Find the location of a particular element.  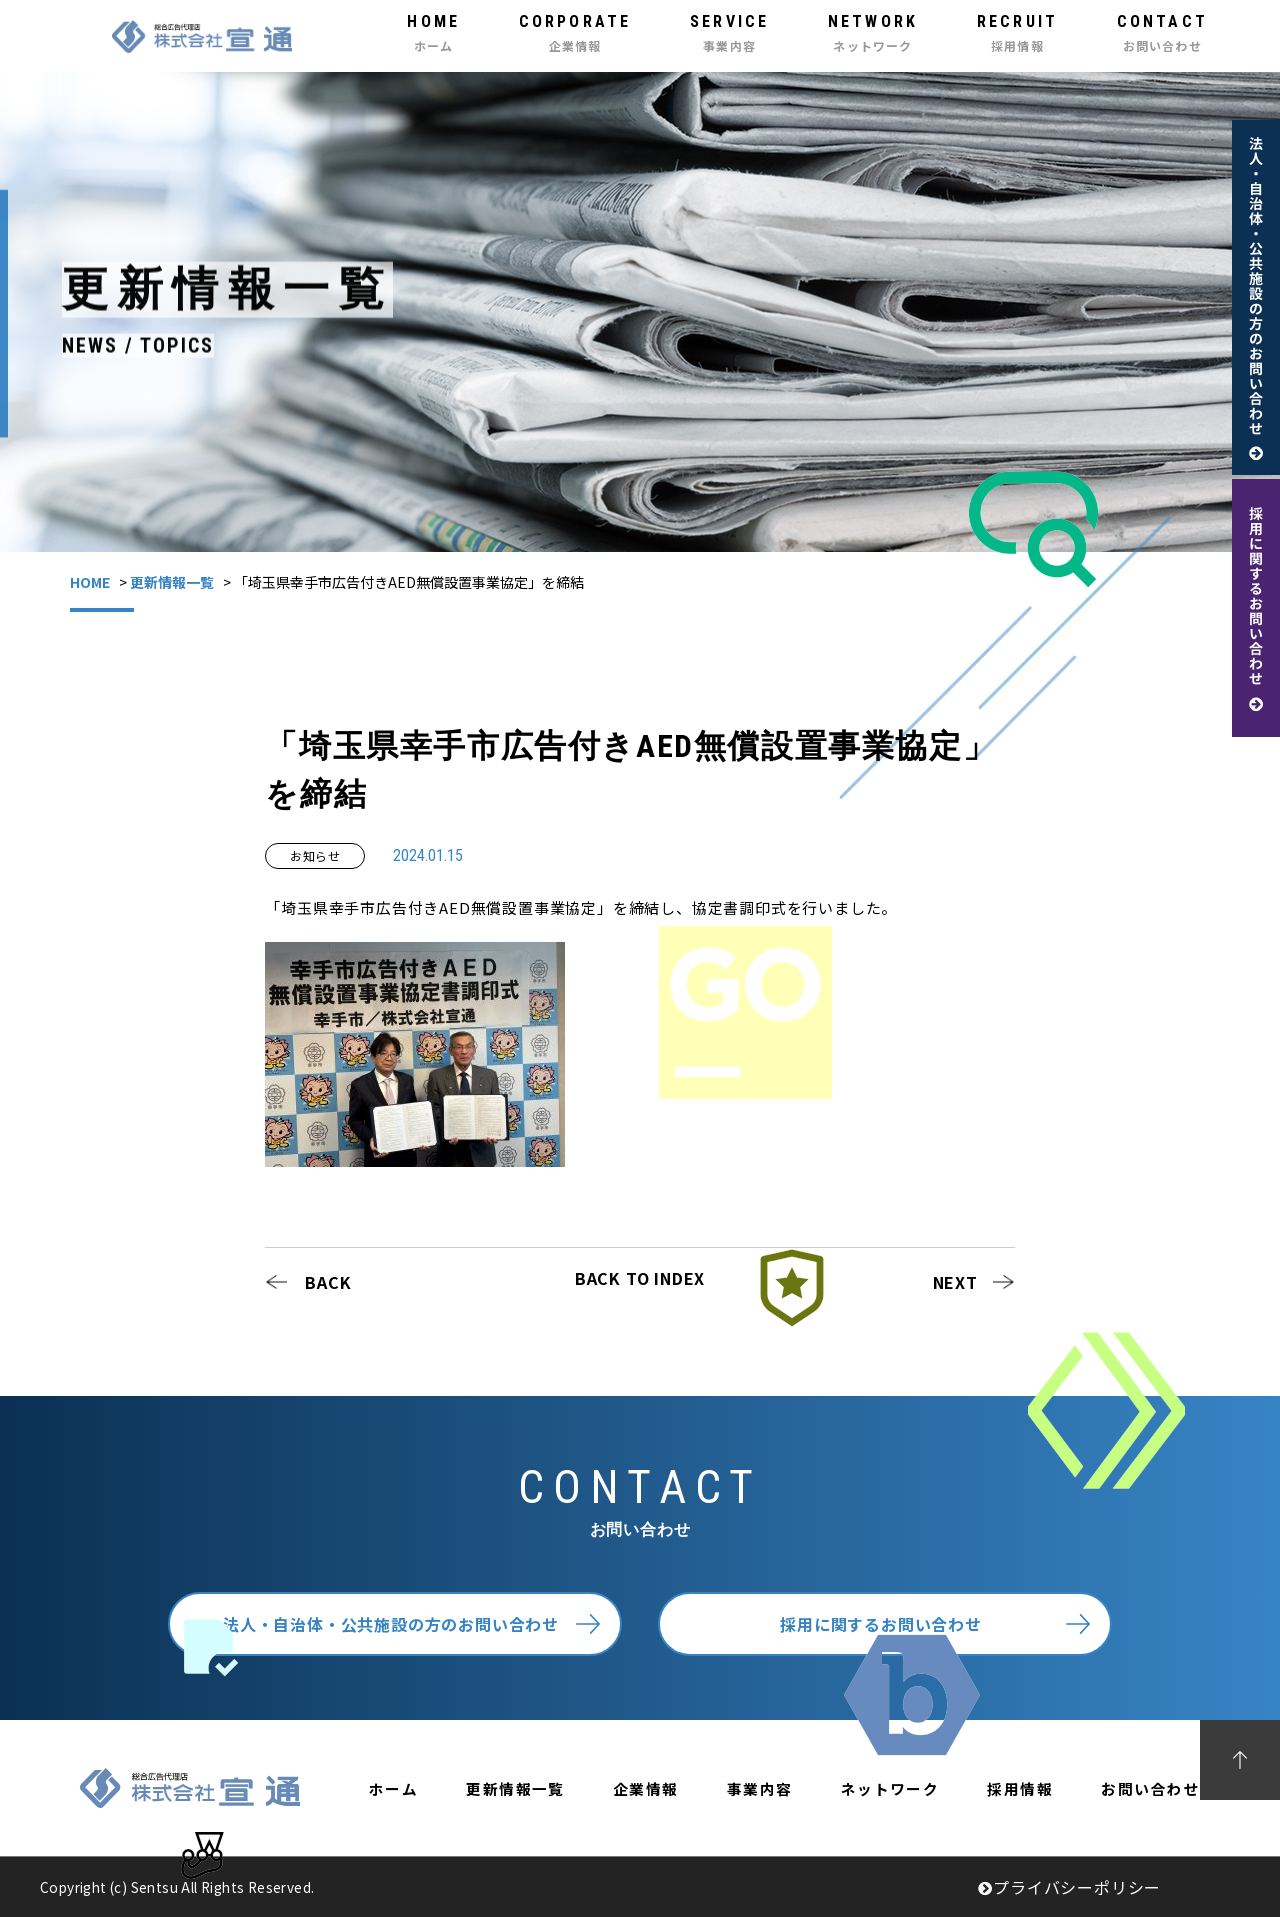

visit bugcrowd security platform is located at coordinates (912, 1695).